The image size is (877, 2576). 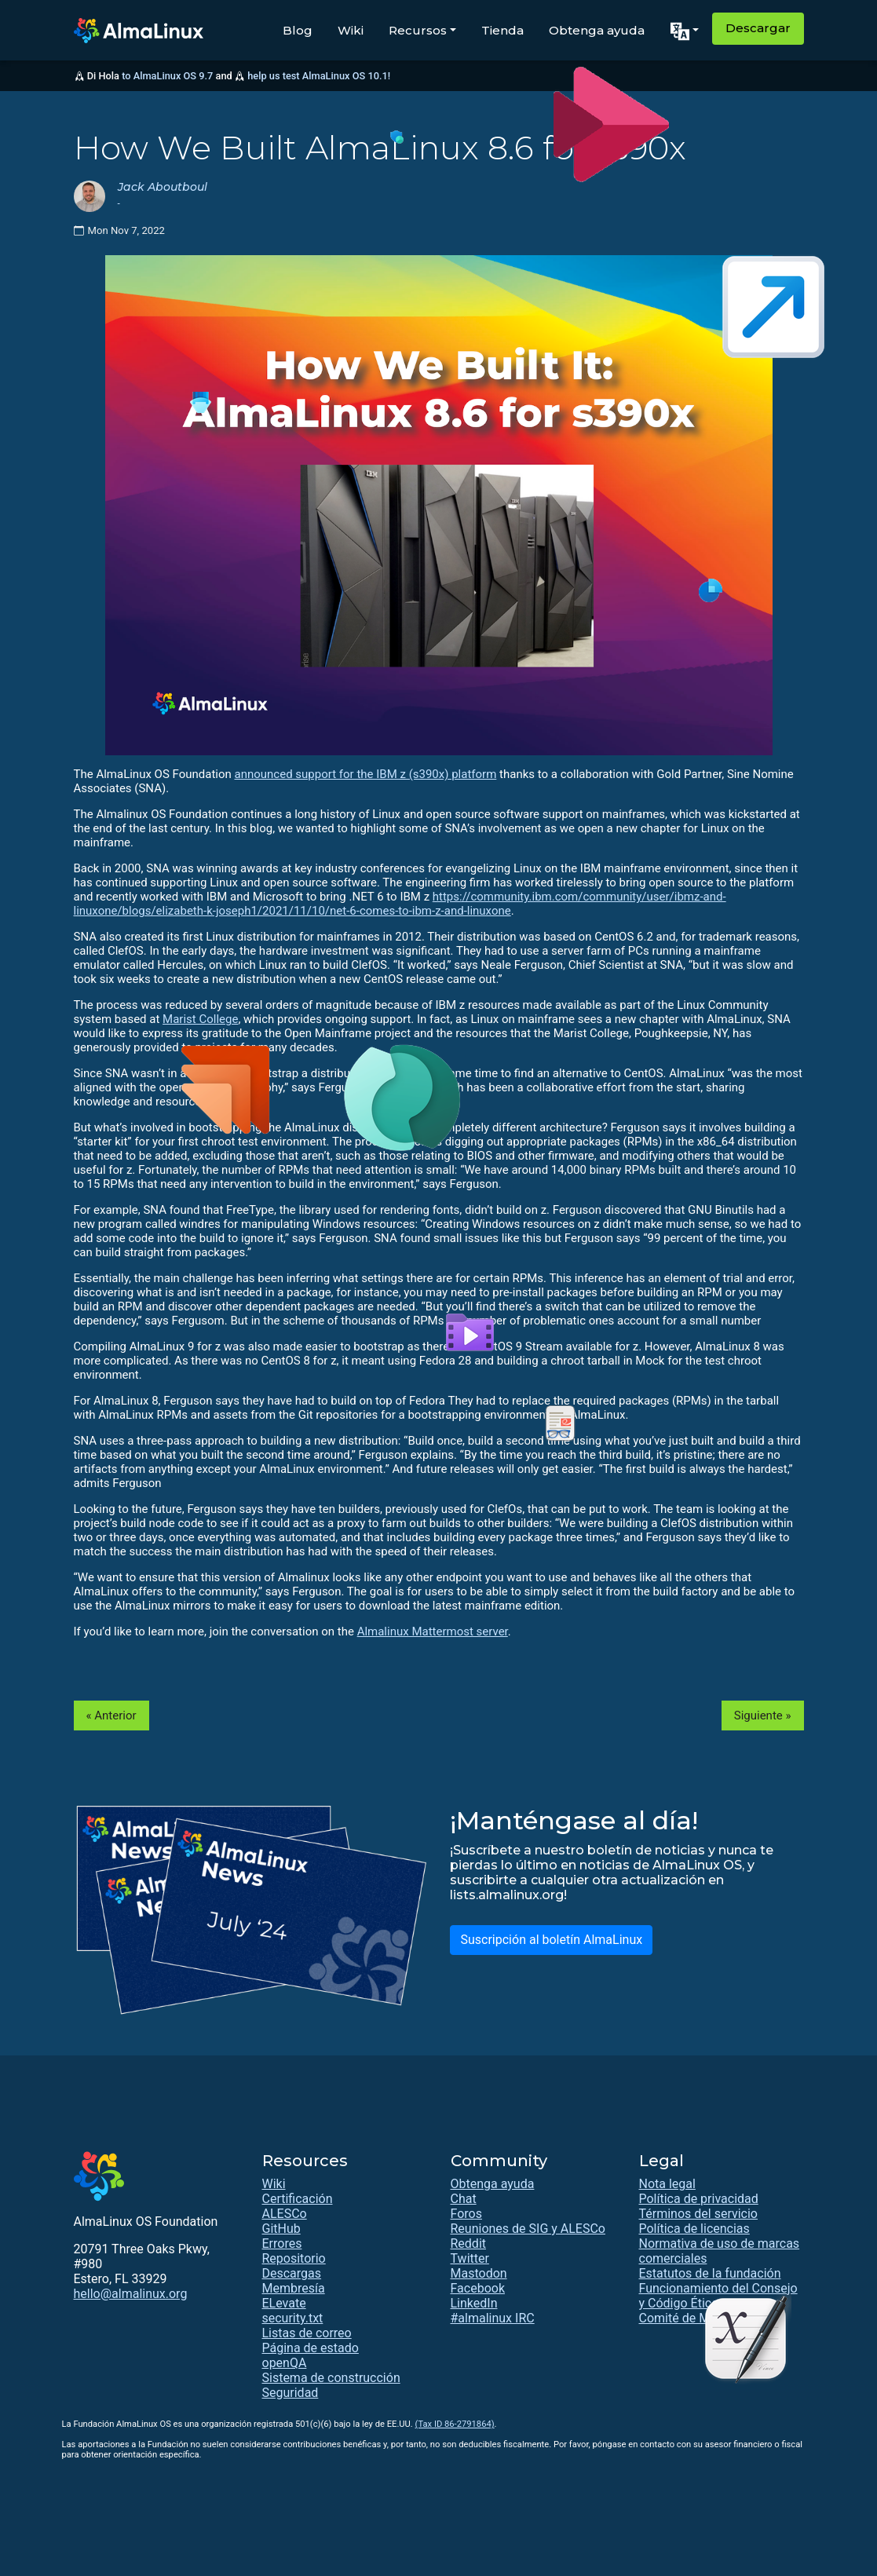 What do you see at coordinates (745, 2338) in the screenshot?
I see `open xournal note-taking app` at bounding box center [745, 2338].